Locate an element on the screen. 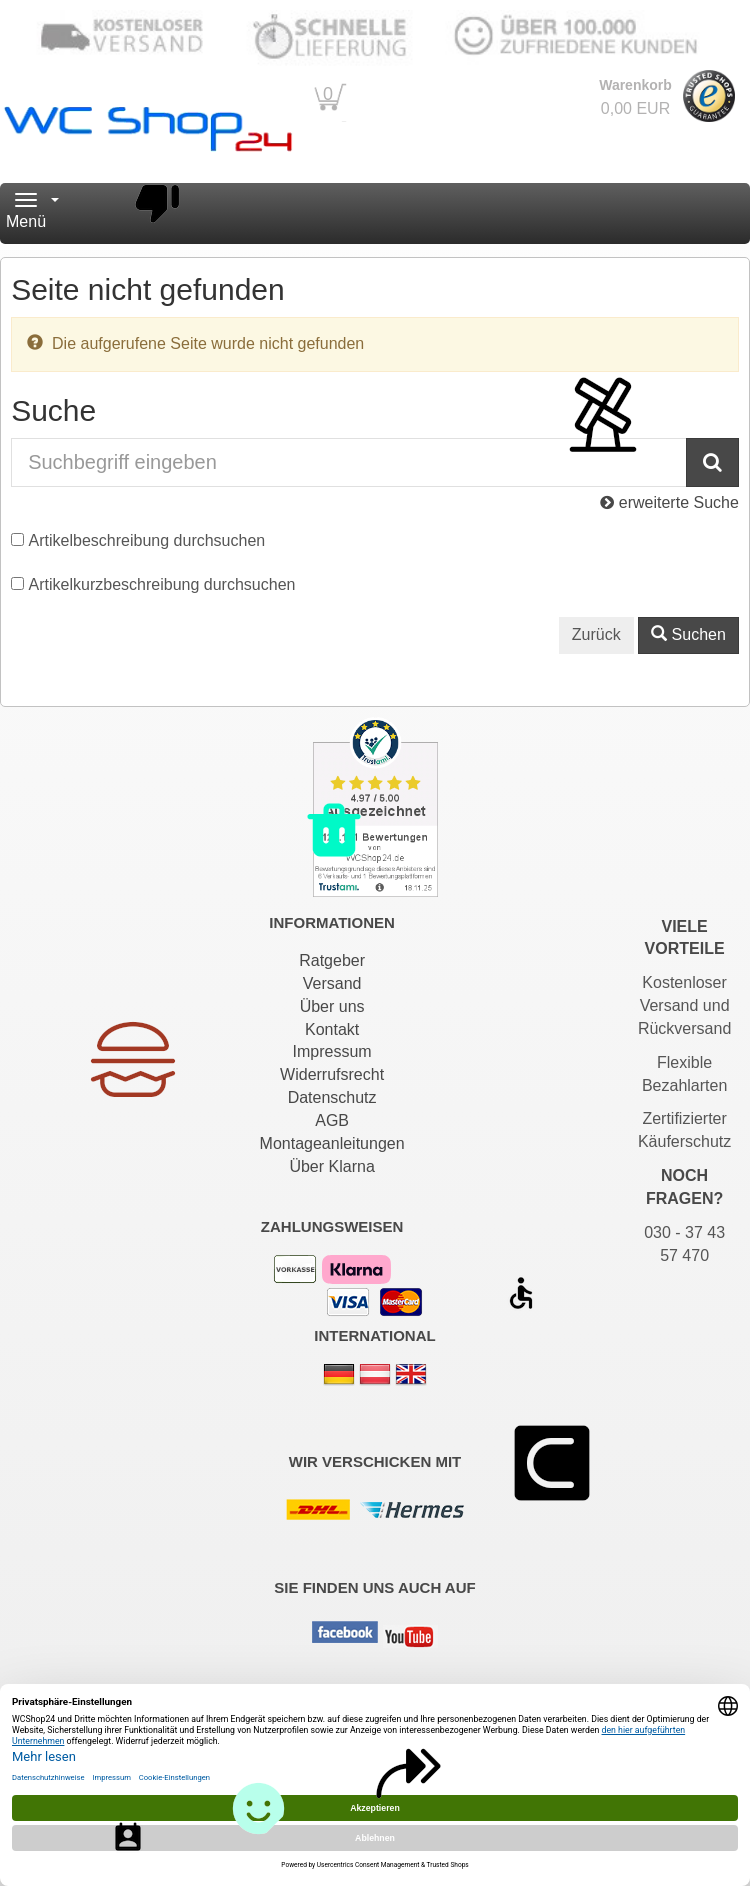  dislike or downvote content is located at coordinates (157, 202).